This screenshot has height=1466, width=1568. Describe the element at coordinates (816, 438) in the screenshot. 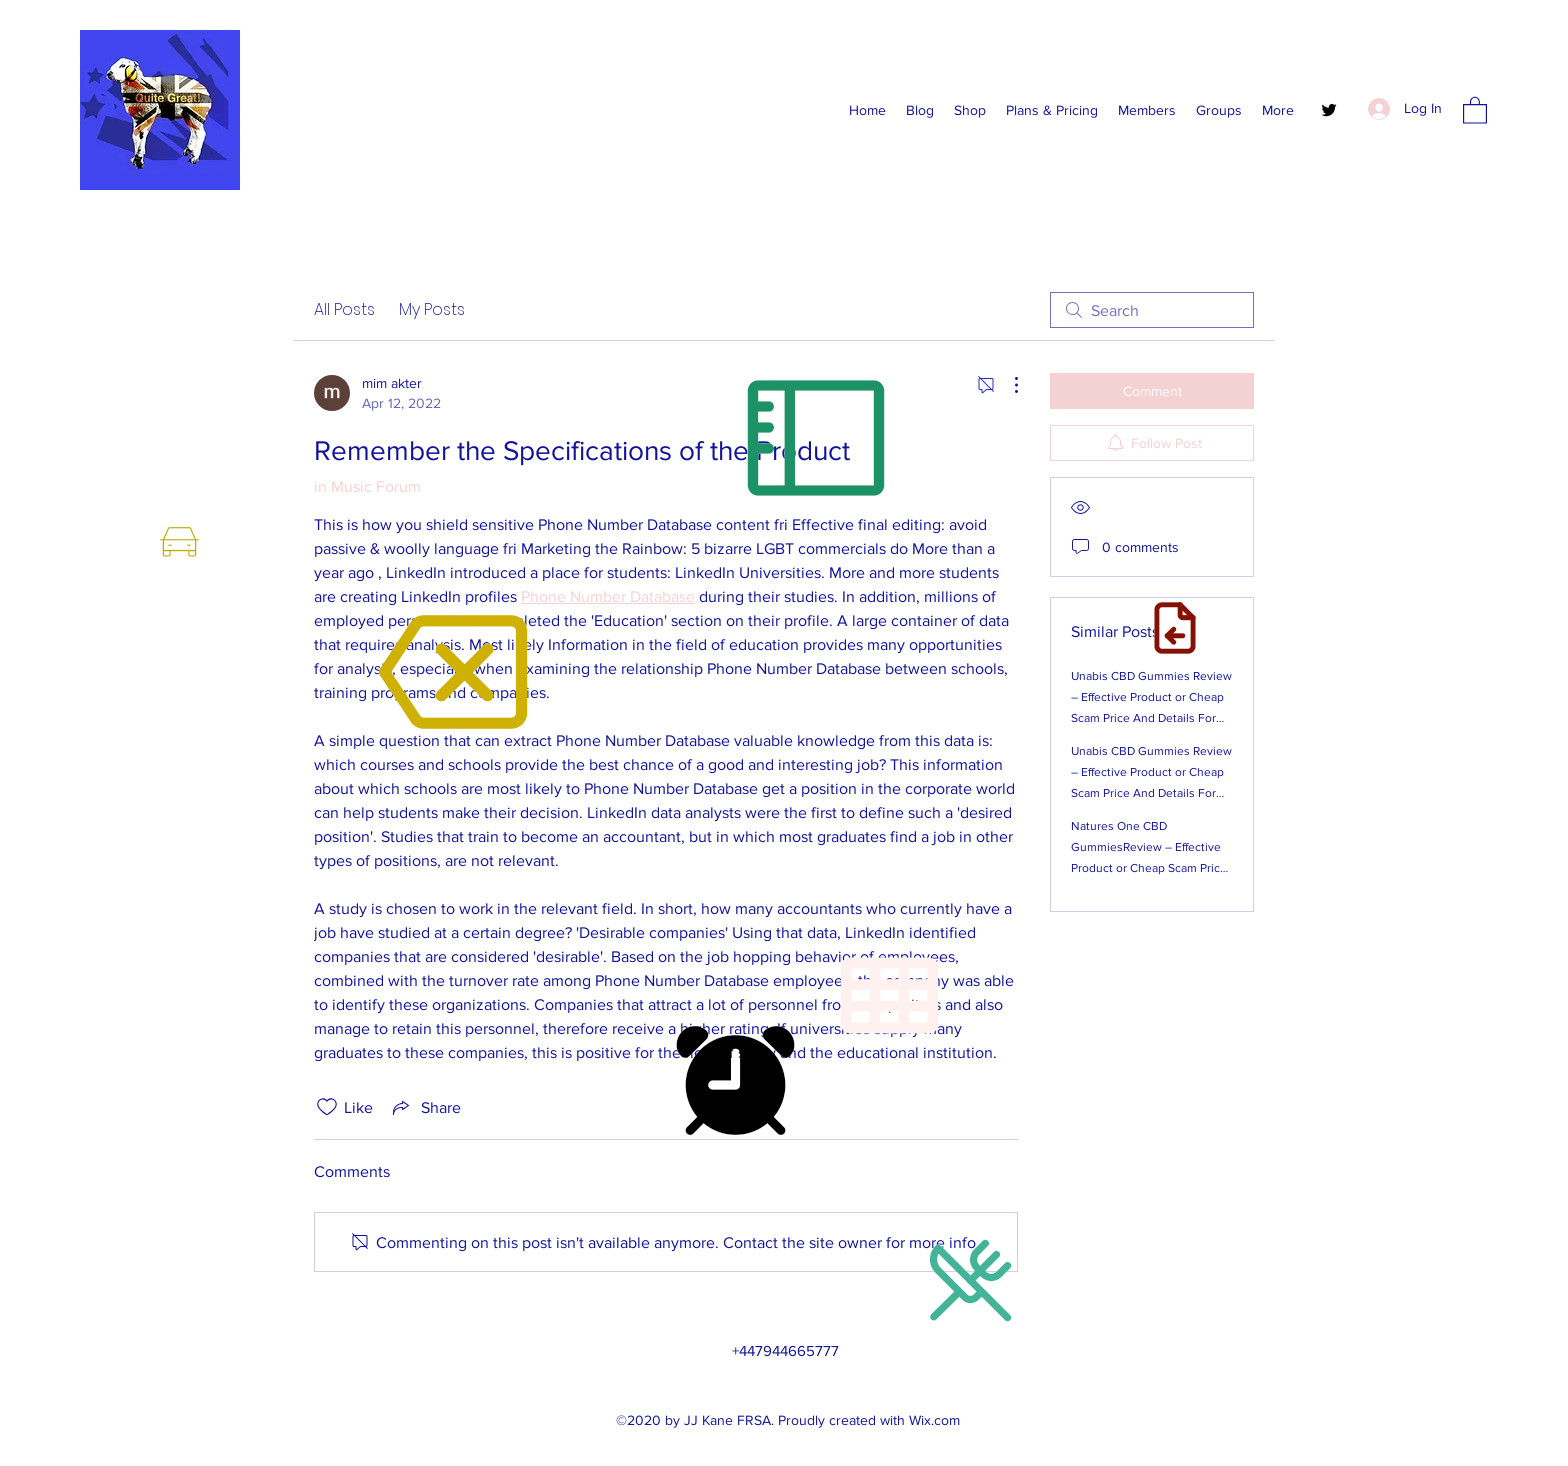

I see `toggle the sidebar panel` at that location.